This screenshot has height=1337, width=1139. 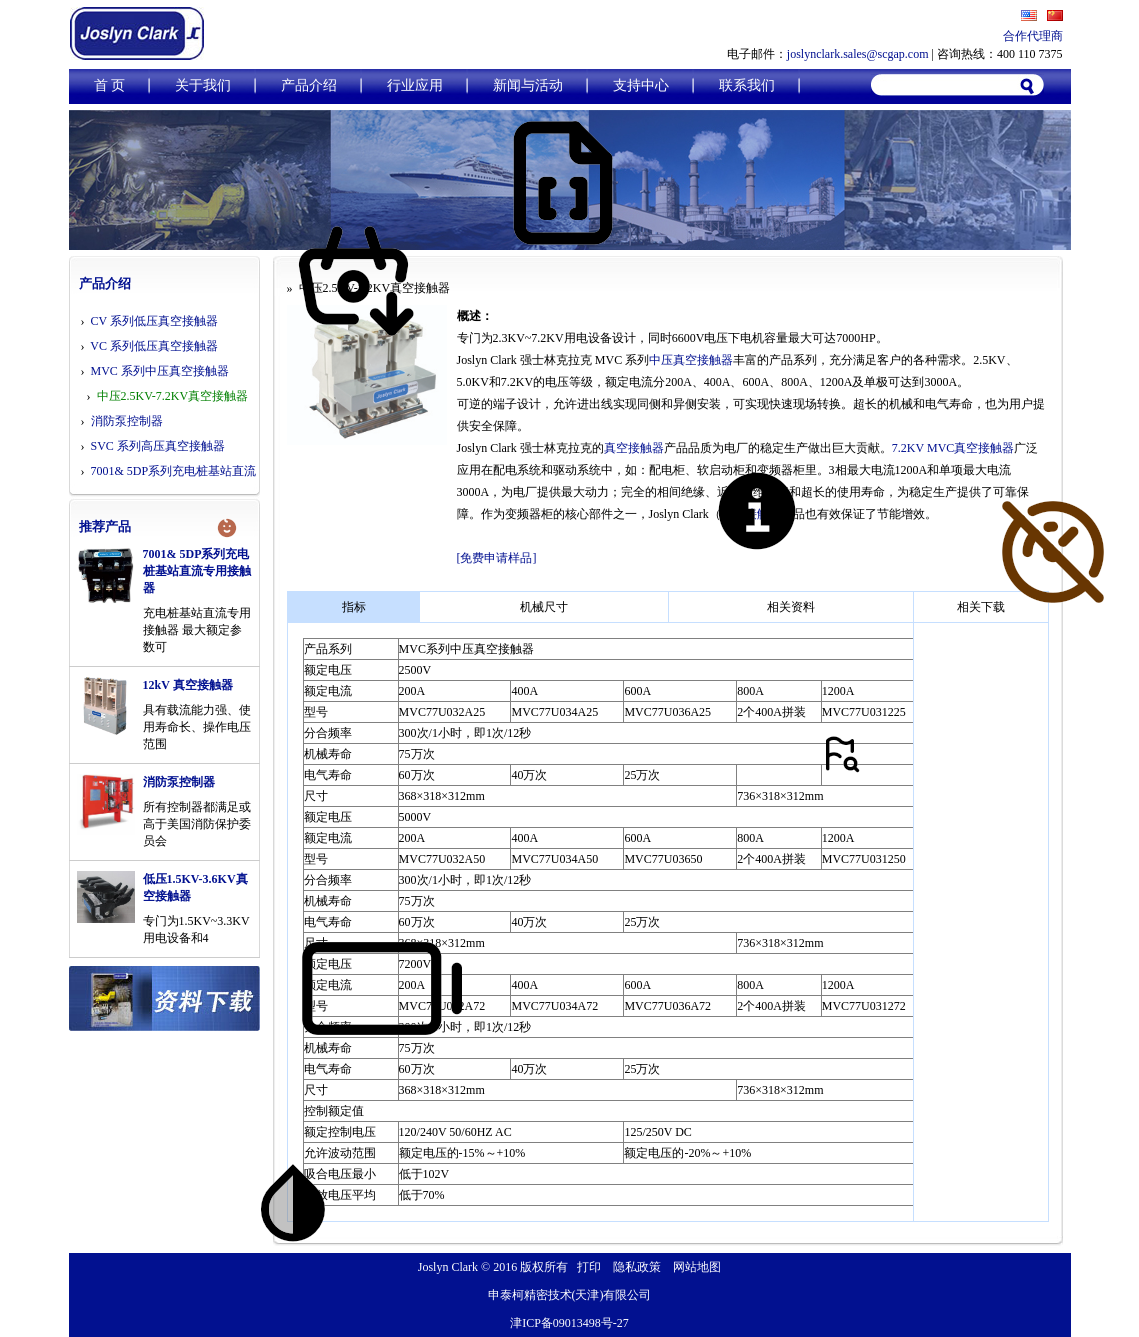 I want to click on toggle color inversion or dark mode, so click(x=293, y=1203).